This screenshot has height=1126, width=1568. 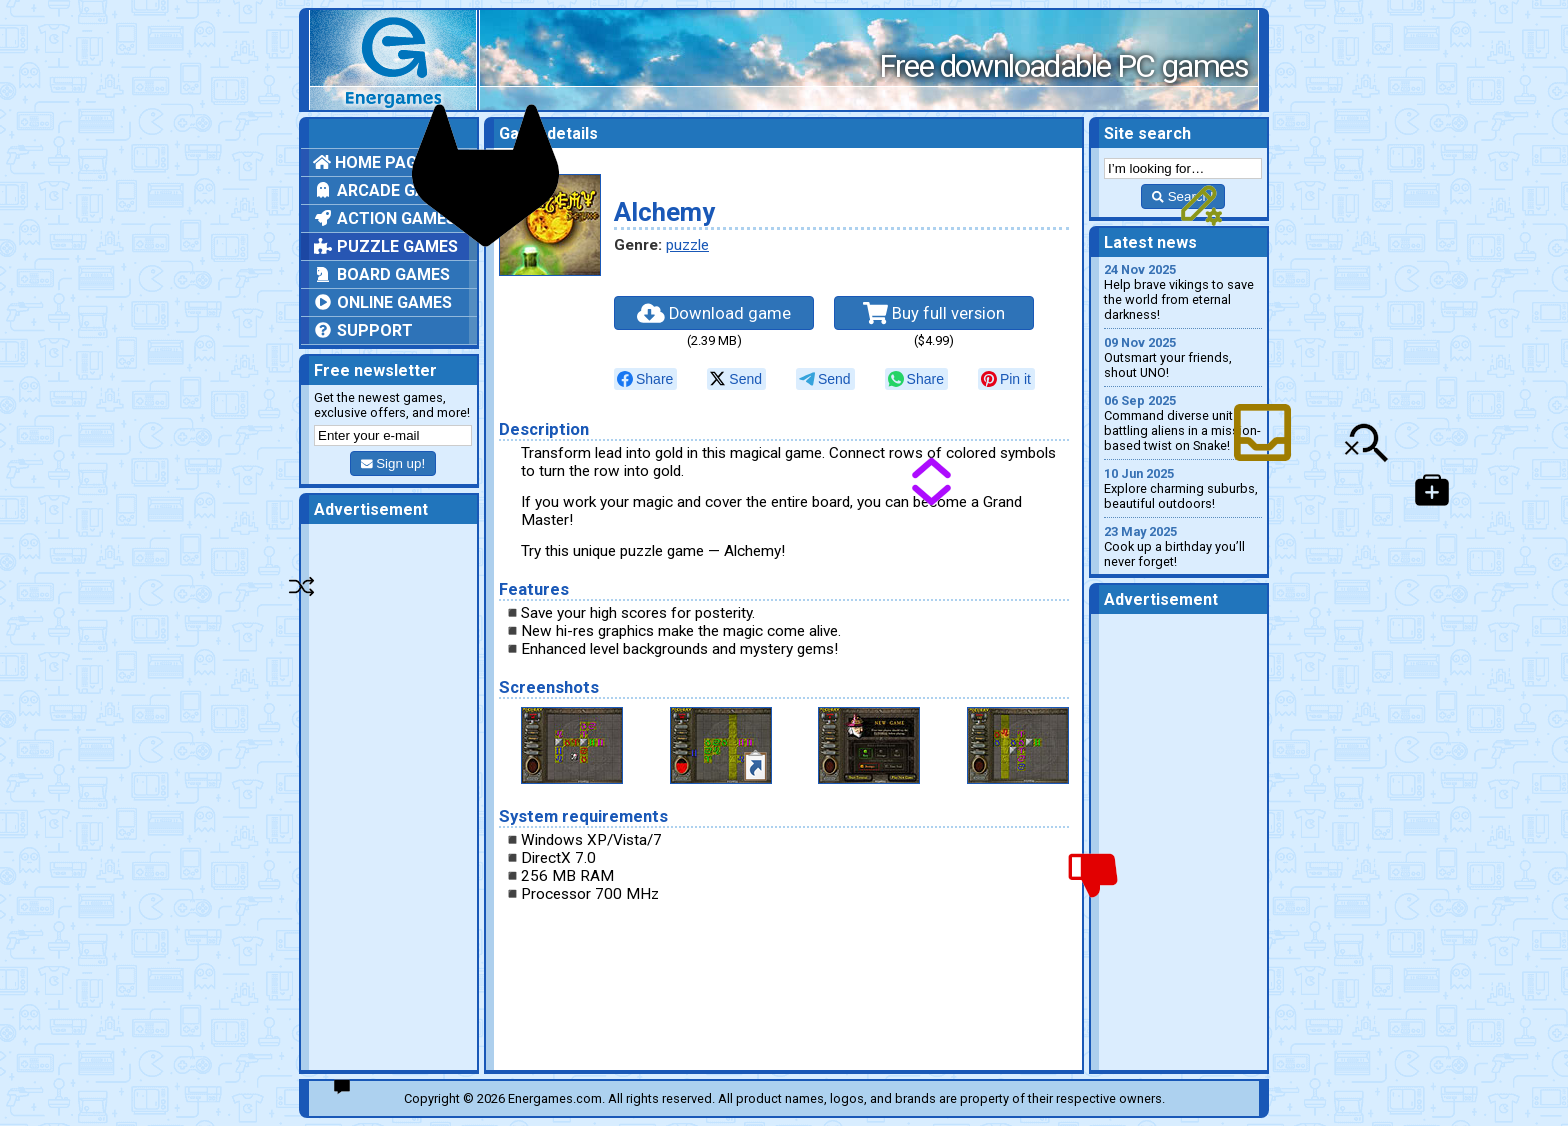 I want to click on dislike or downvote content, so click(x=1093, y=873).